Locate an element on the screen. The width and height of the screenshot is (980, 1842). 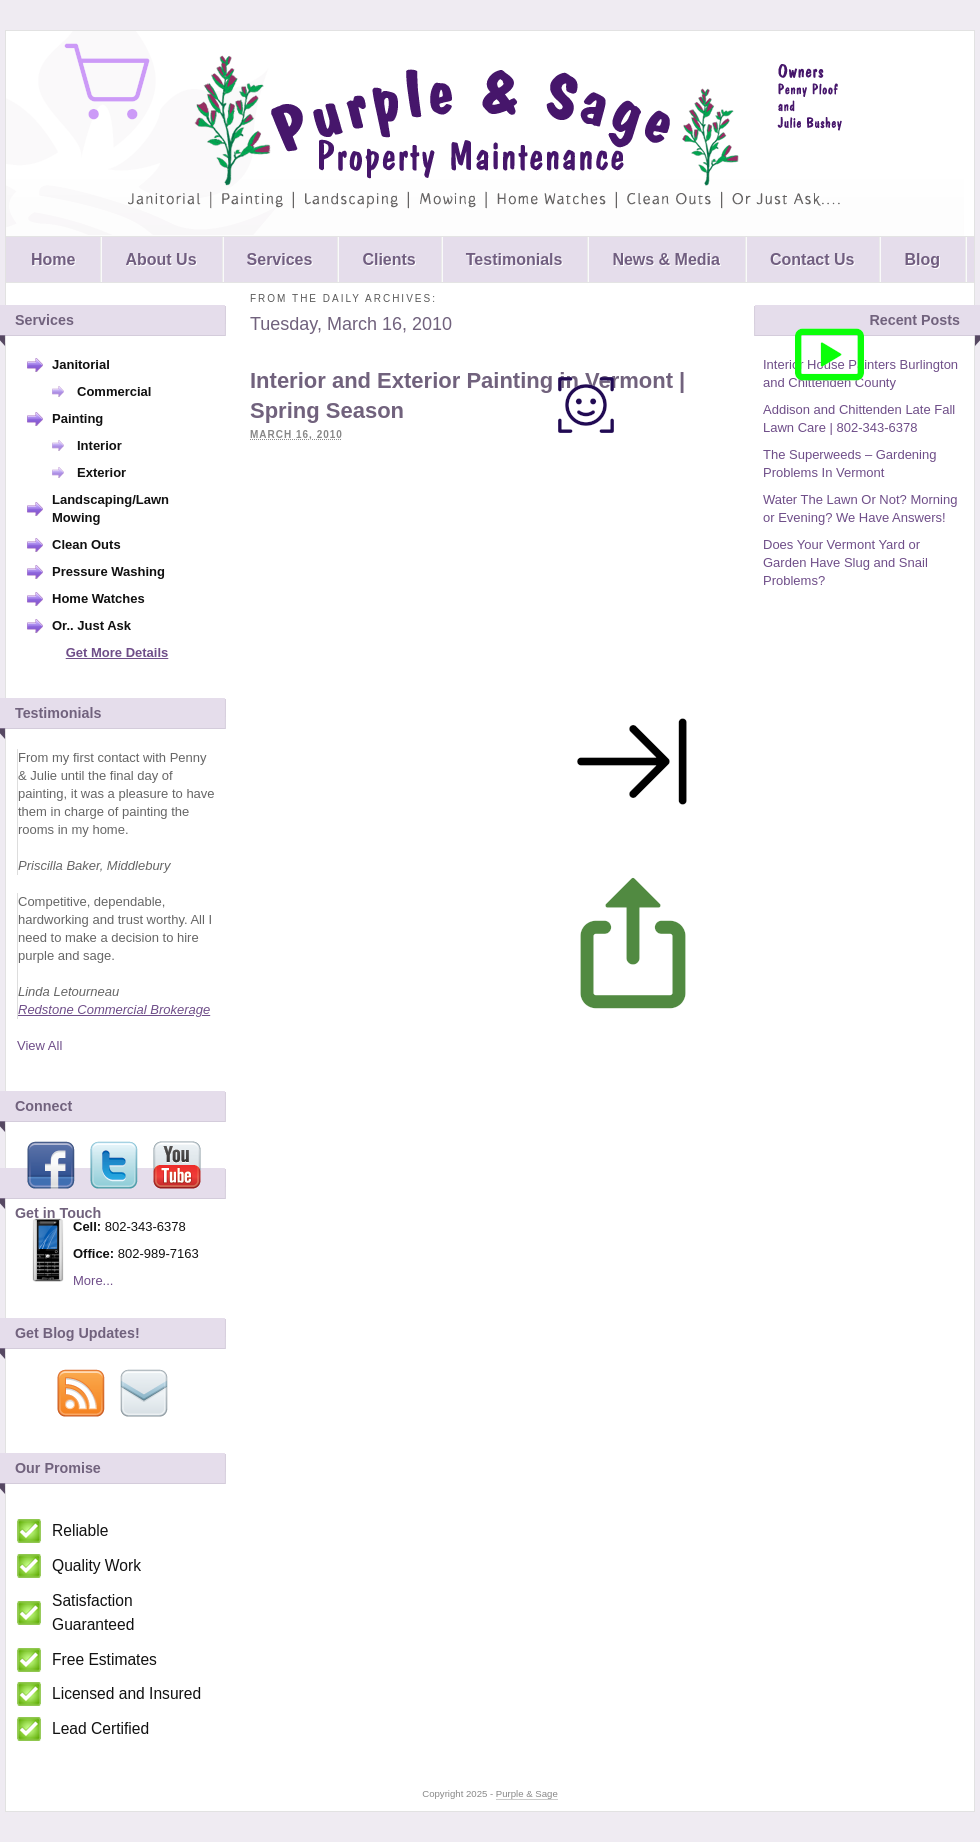
share this content is located at coordinates (633, 947).